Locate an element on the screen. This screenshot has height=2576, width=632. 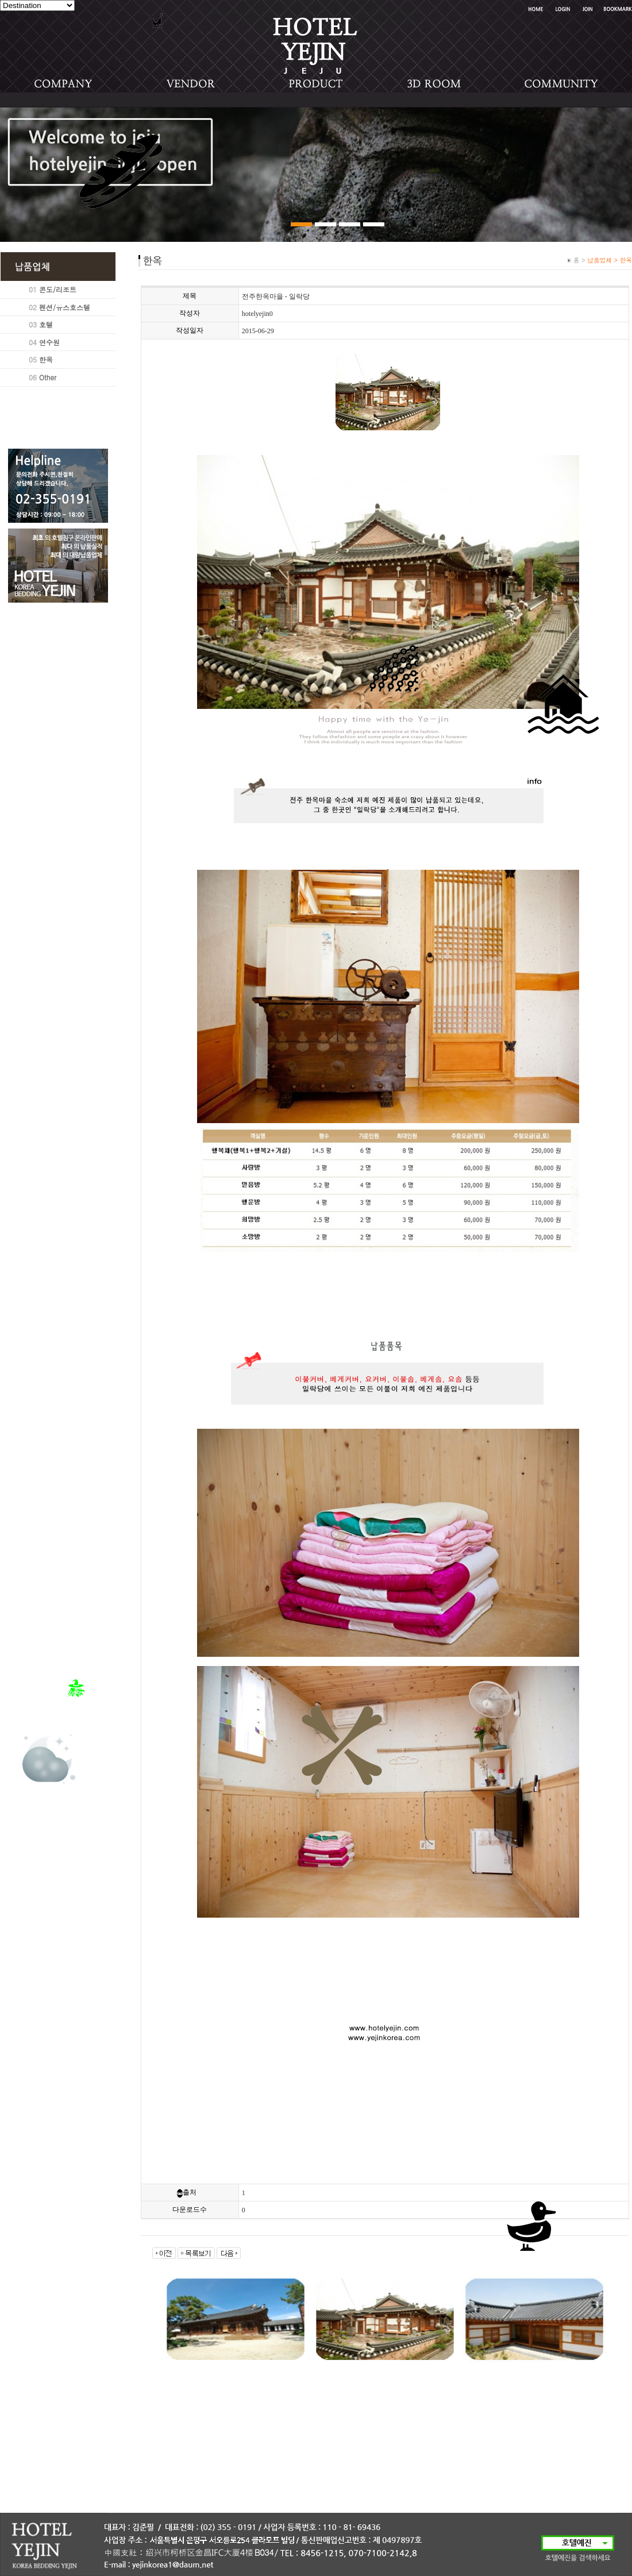
access food or dining options is located at coordinates (121, 171).